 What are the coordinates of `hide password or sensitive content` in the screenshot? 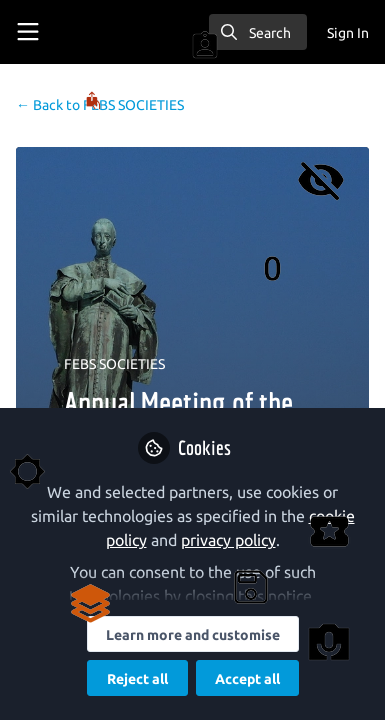 It's located at (321, 181).